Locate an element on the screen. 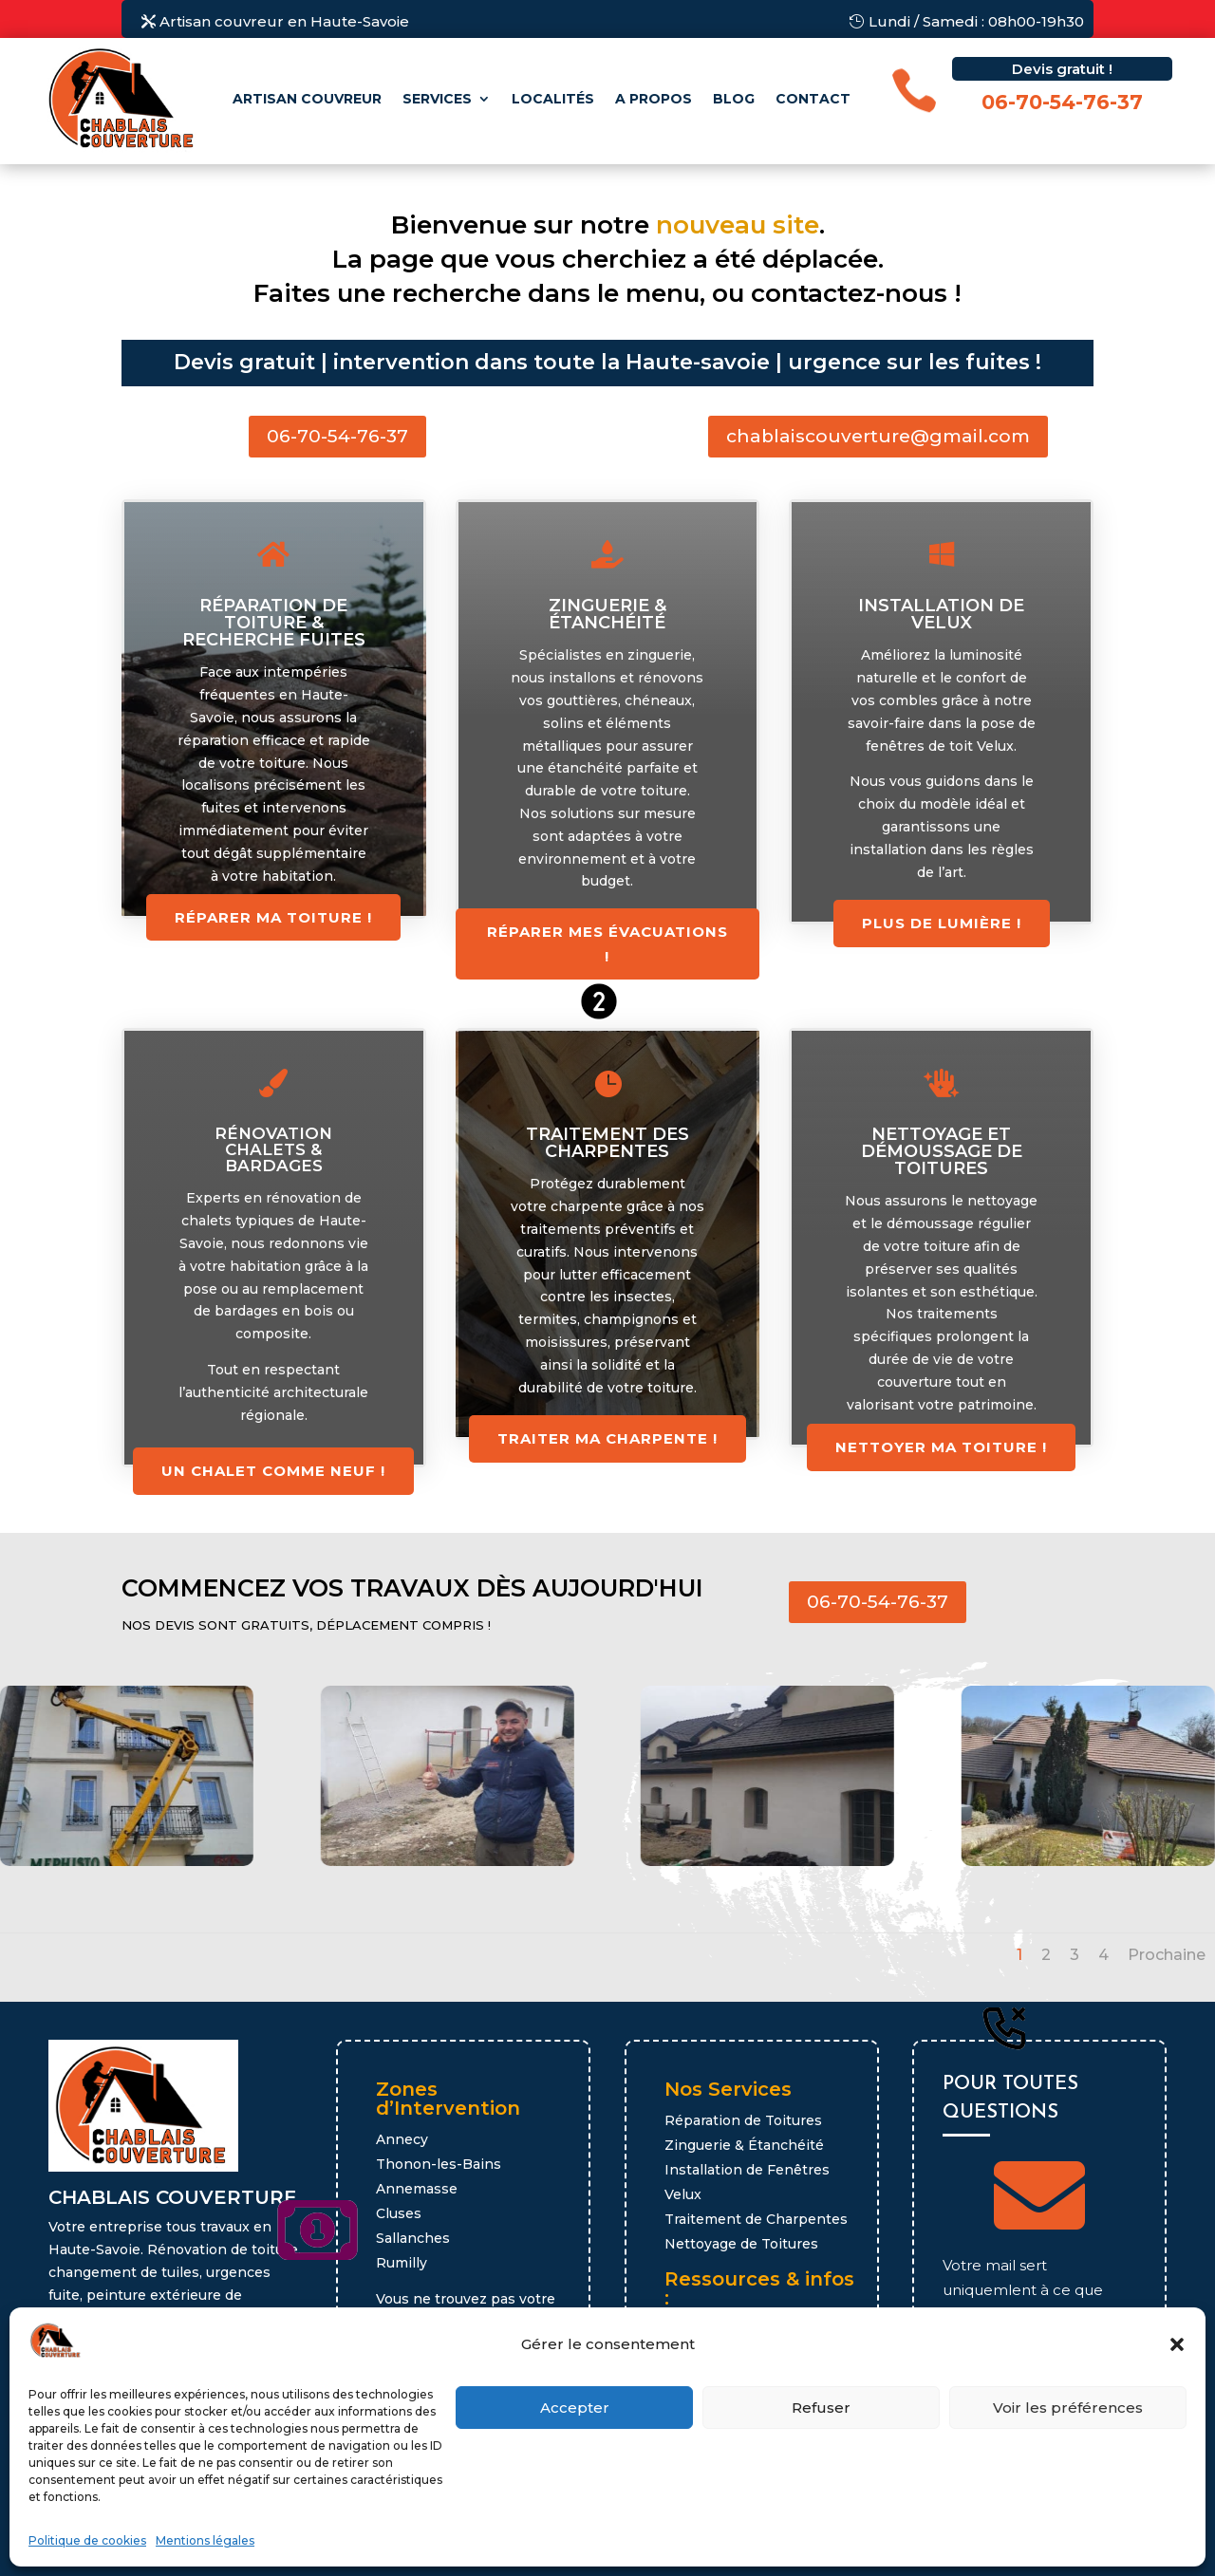 This screenshot has width=1215, height=2576. indicates step two in a multi-step process is located at coordinates (599, 1001).